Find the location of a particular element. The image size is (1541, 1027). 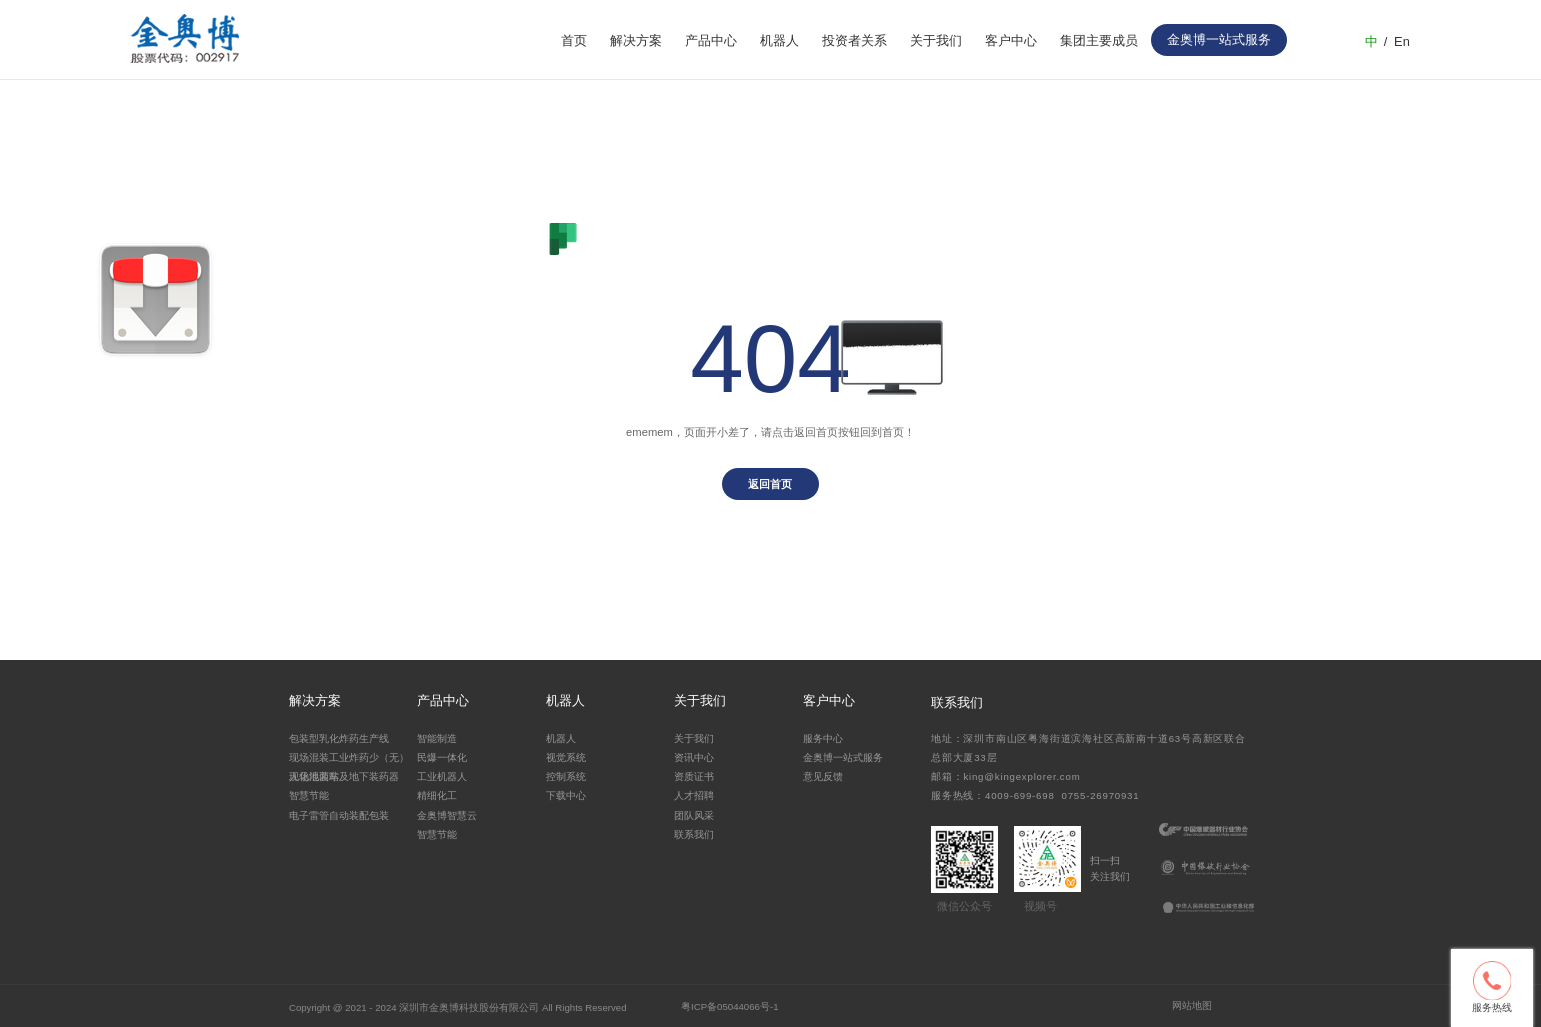

access TV or display settings is located at coordinates (892, 353).